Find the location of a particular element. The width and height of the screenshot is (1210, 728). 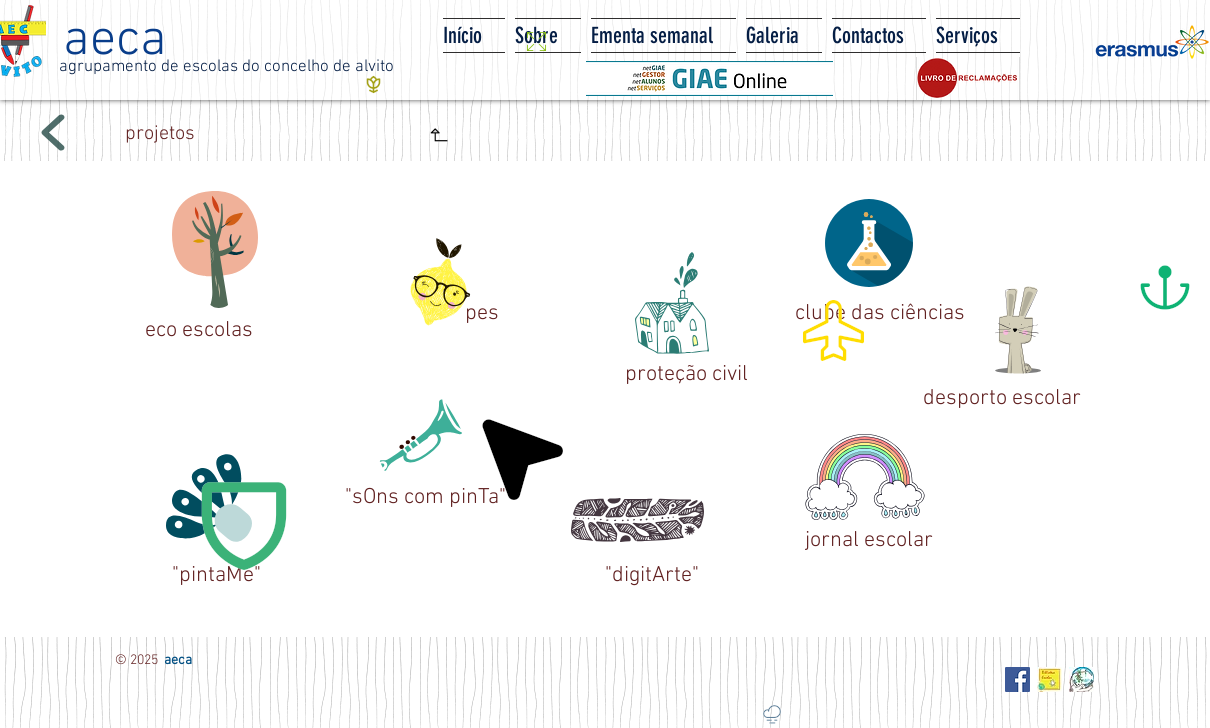

go back and return to top is located at coordinates (438, 135).